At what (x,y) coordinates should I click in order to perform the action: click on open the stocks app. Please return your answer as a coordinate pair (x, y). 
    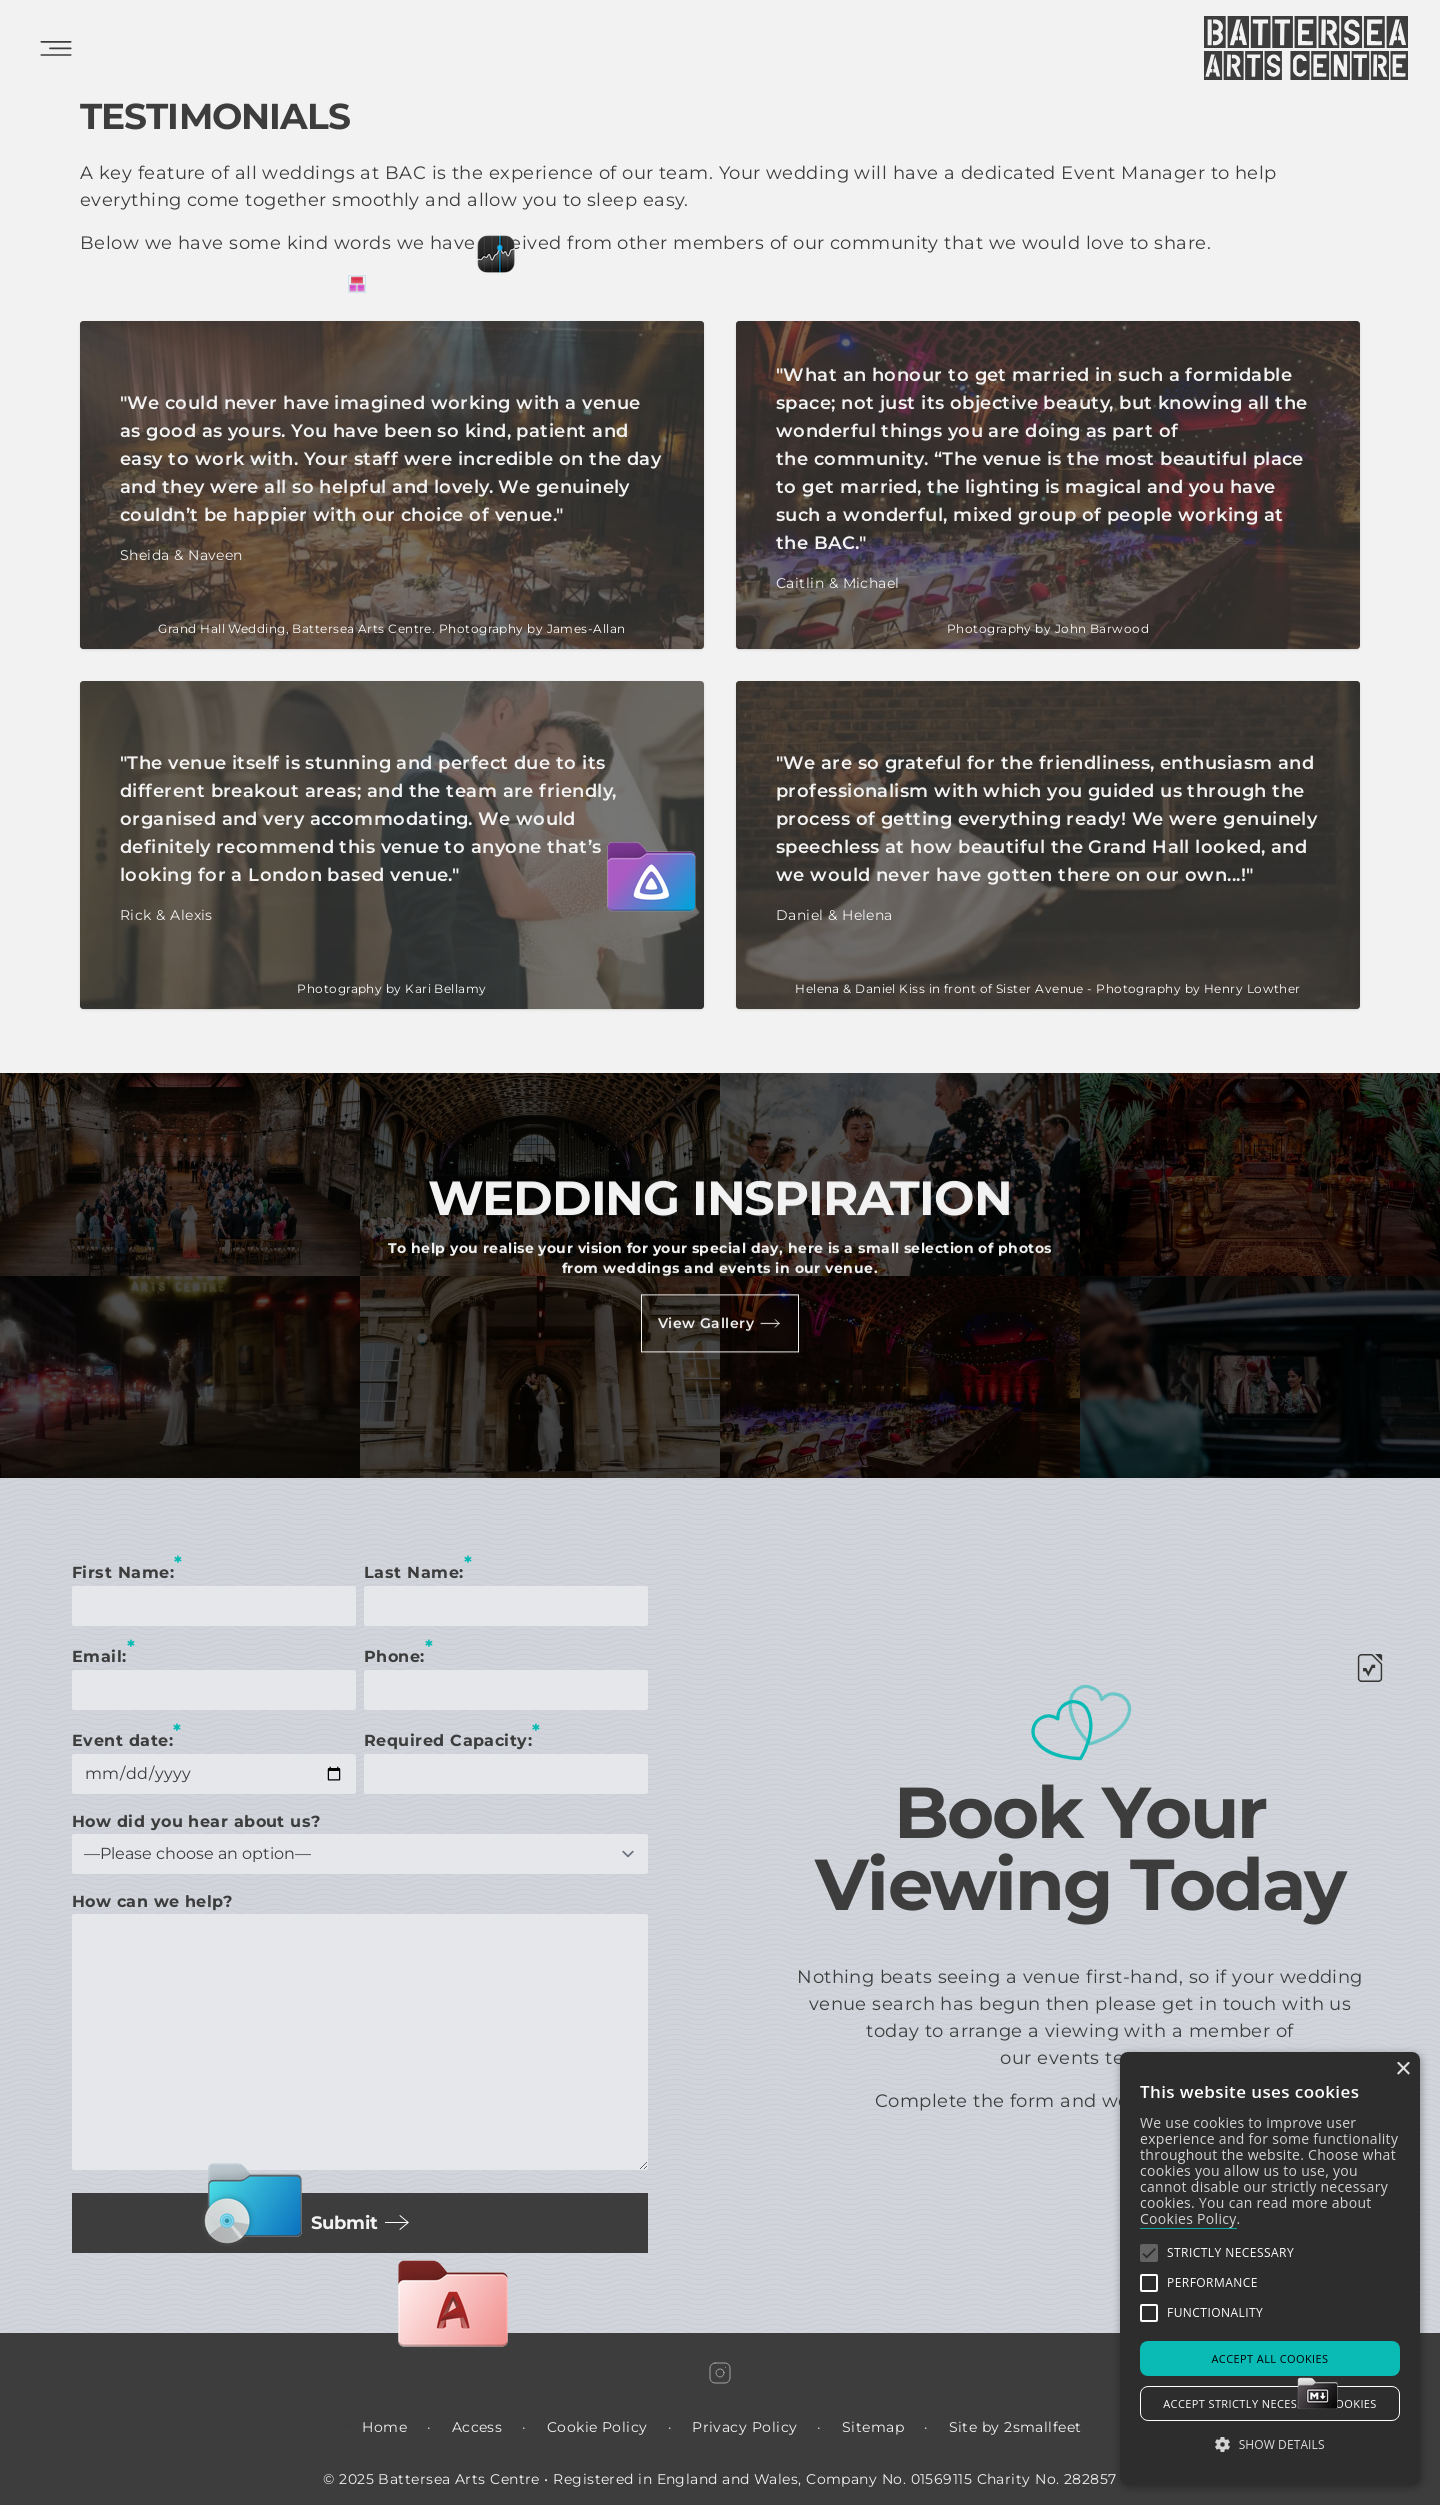
    Looking at the image, I should click on (496, 254).